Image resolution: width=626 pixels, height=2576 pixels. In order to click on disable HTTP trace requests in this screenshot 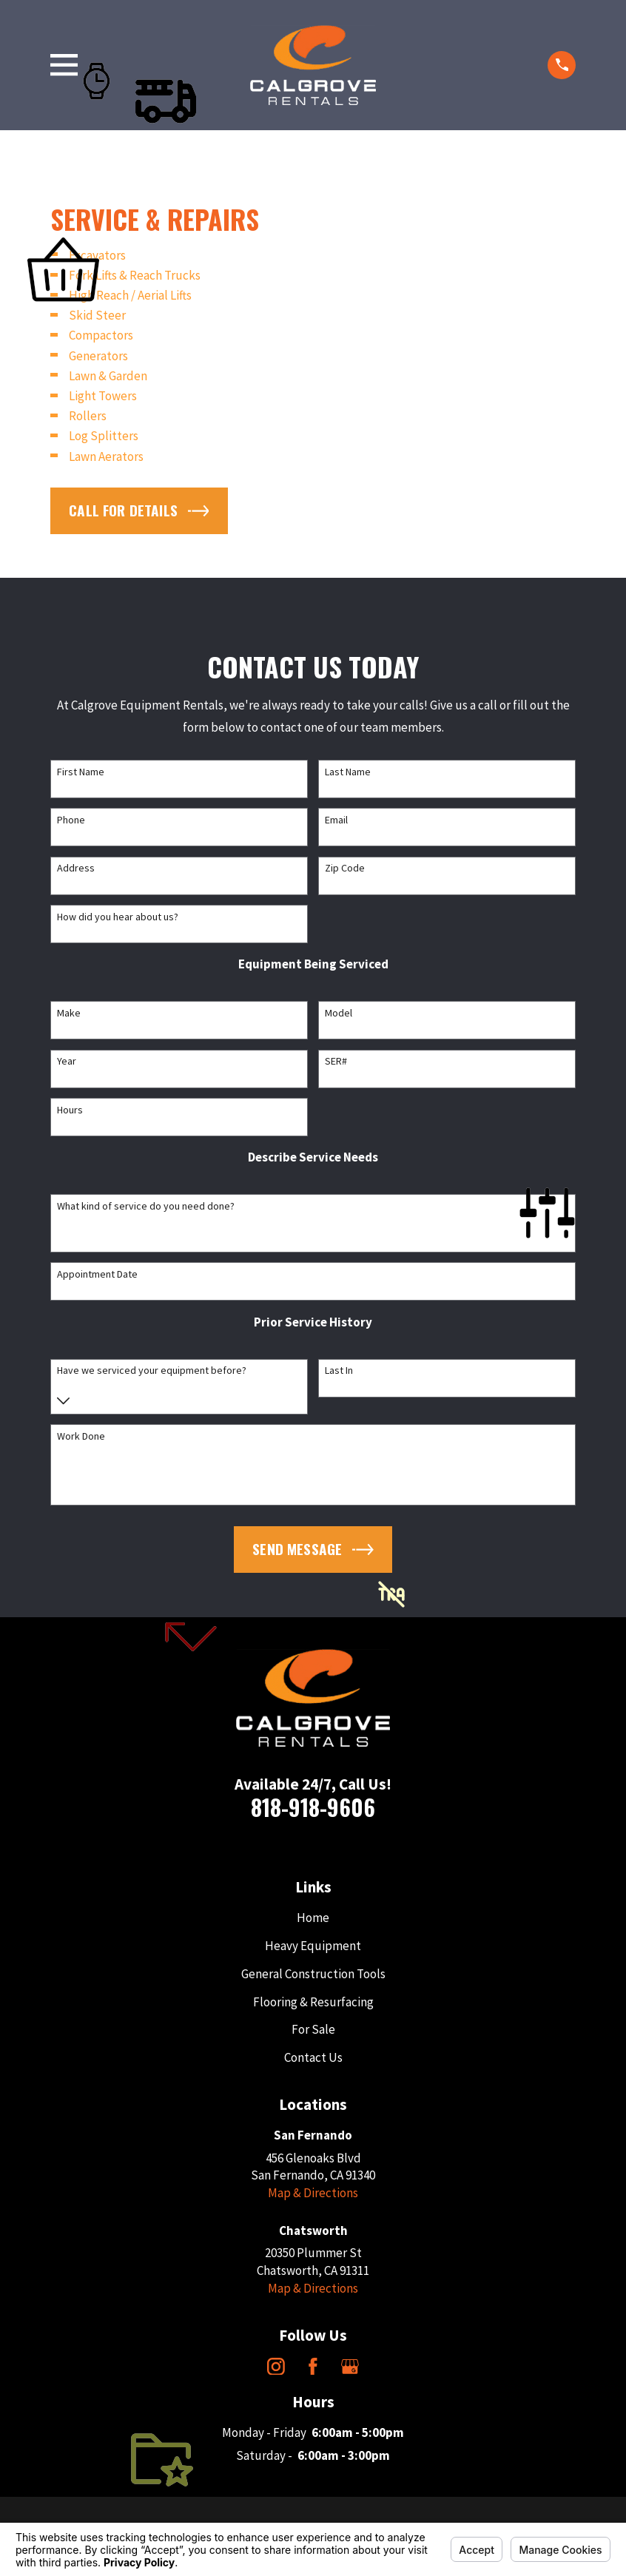, I will do `click(391, 1594)`.